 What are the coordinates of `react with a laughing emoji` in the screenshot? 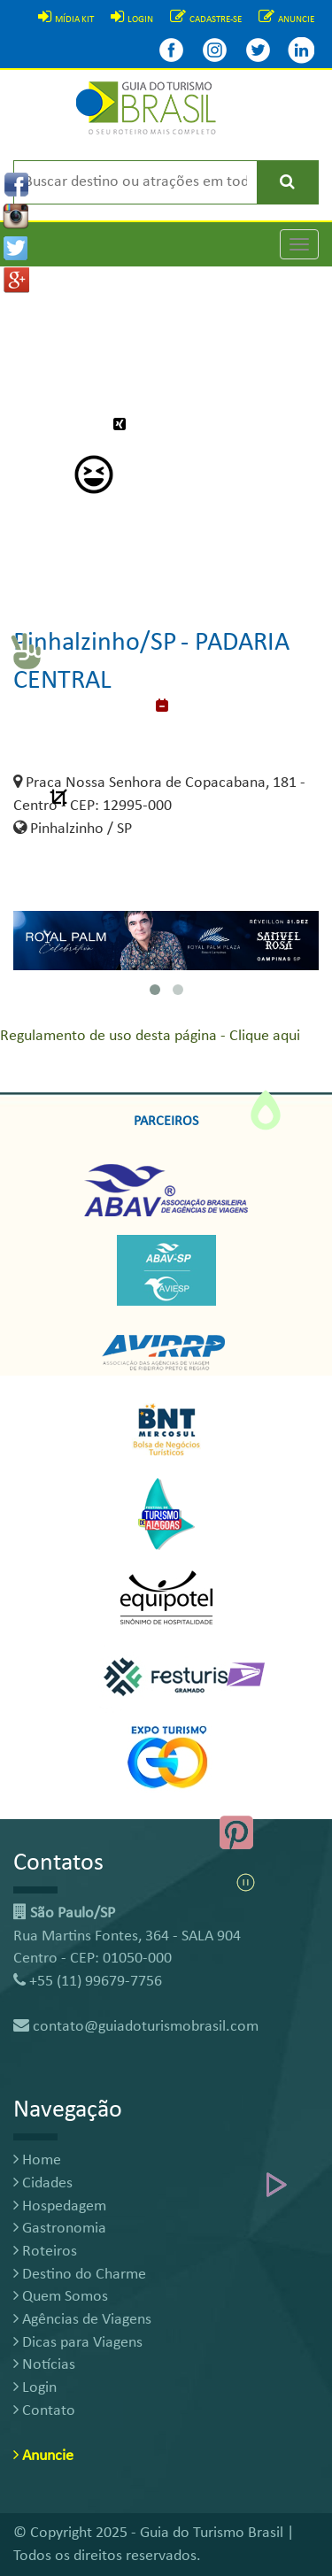 It's located at (94, 474).